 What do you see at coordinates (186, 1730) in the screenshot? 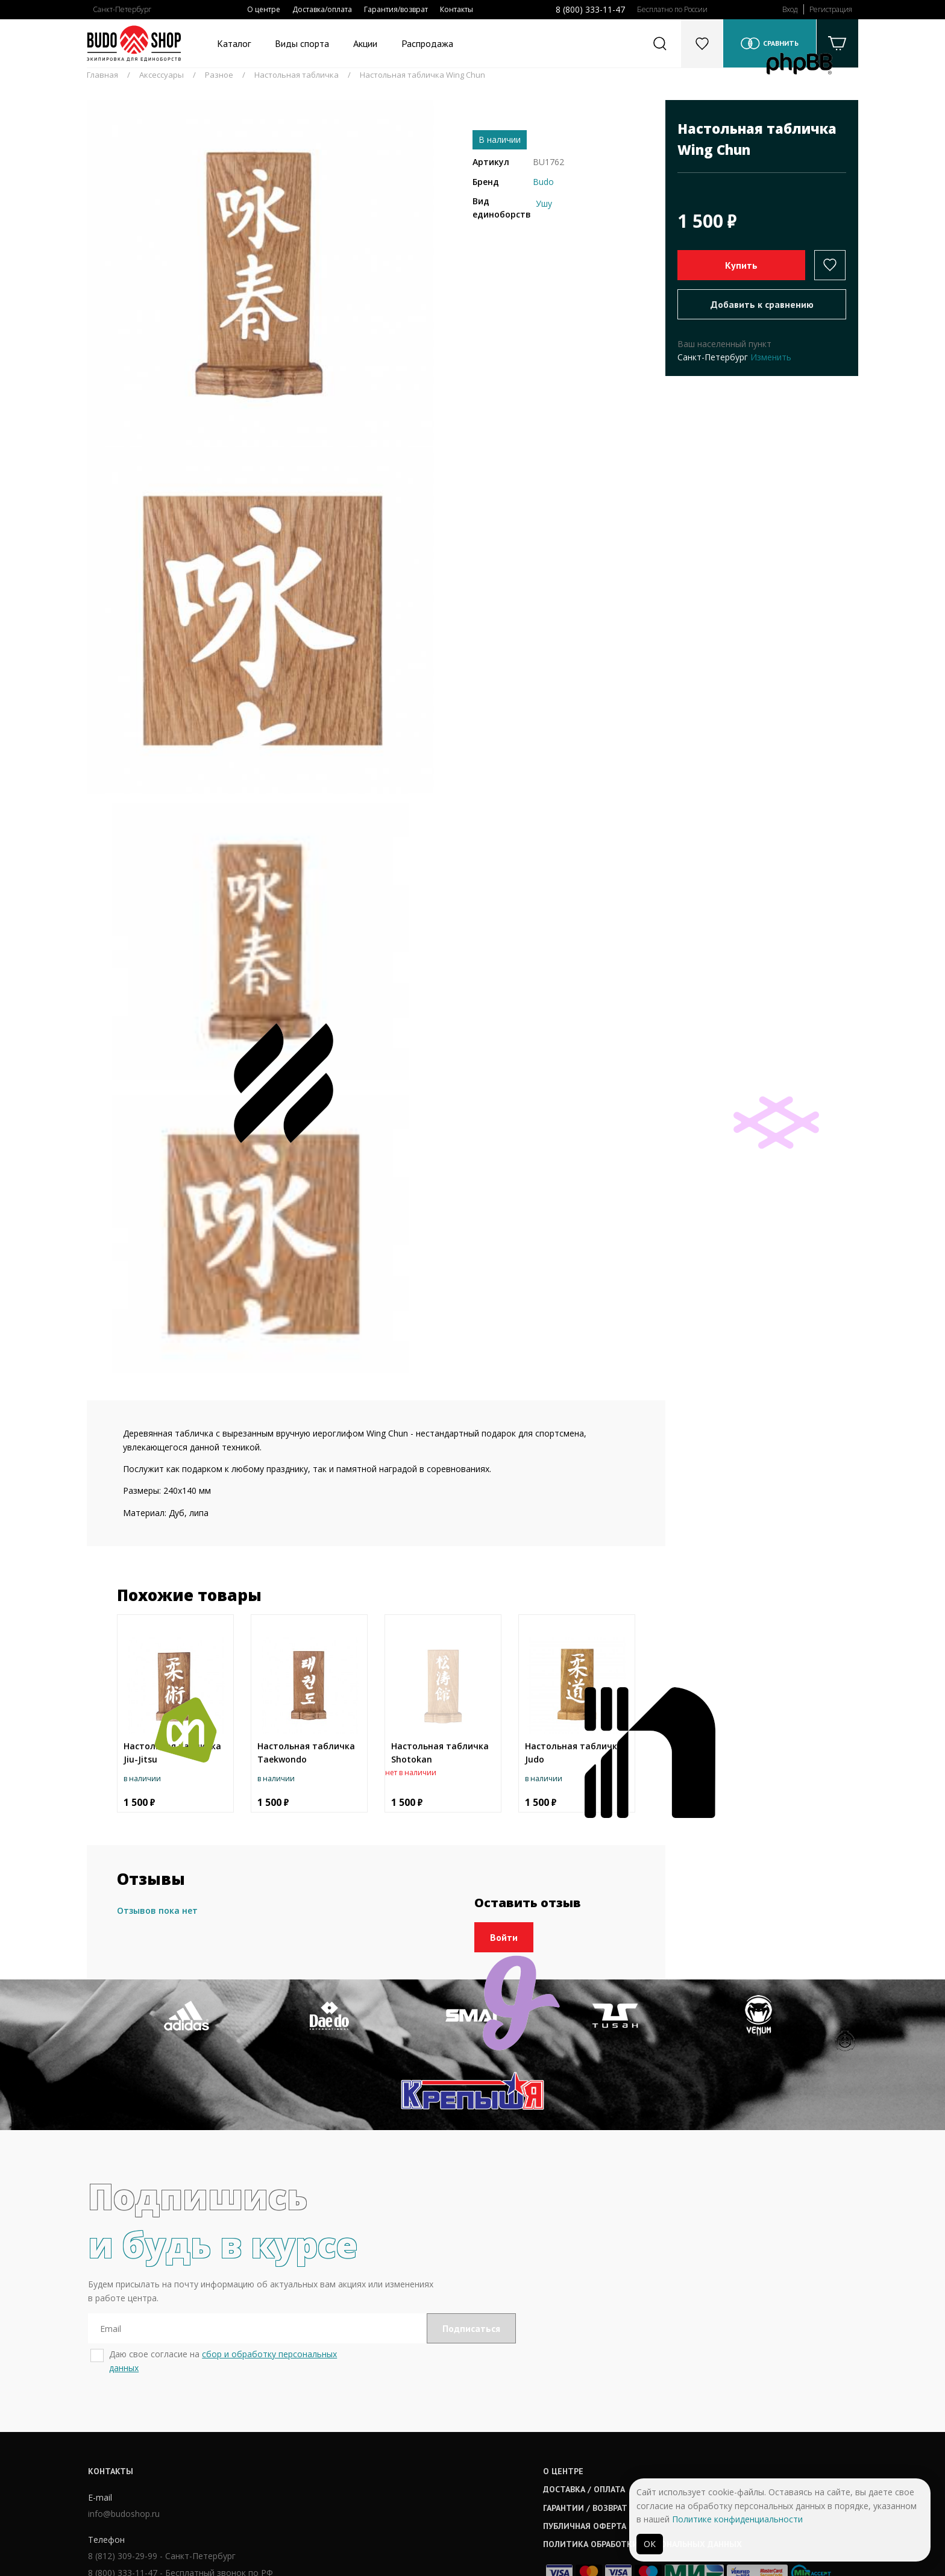
I see `open the Albert Heijn grocery store app` at bounding box center [186, 1730].